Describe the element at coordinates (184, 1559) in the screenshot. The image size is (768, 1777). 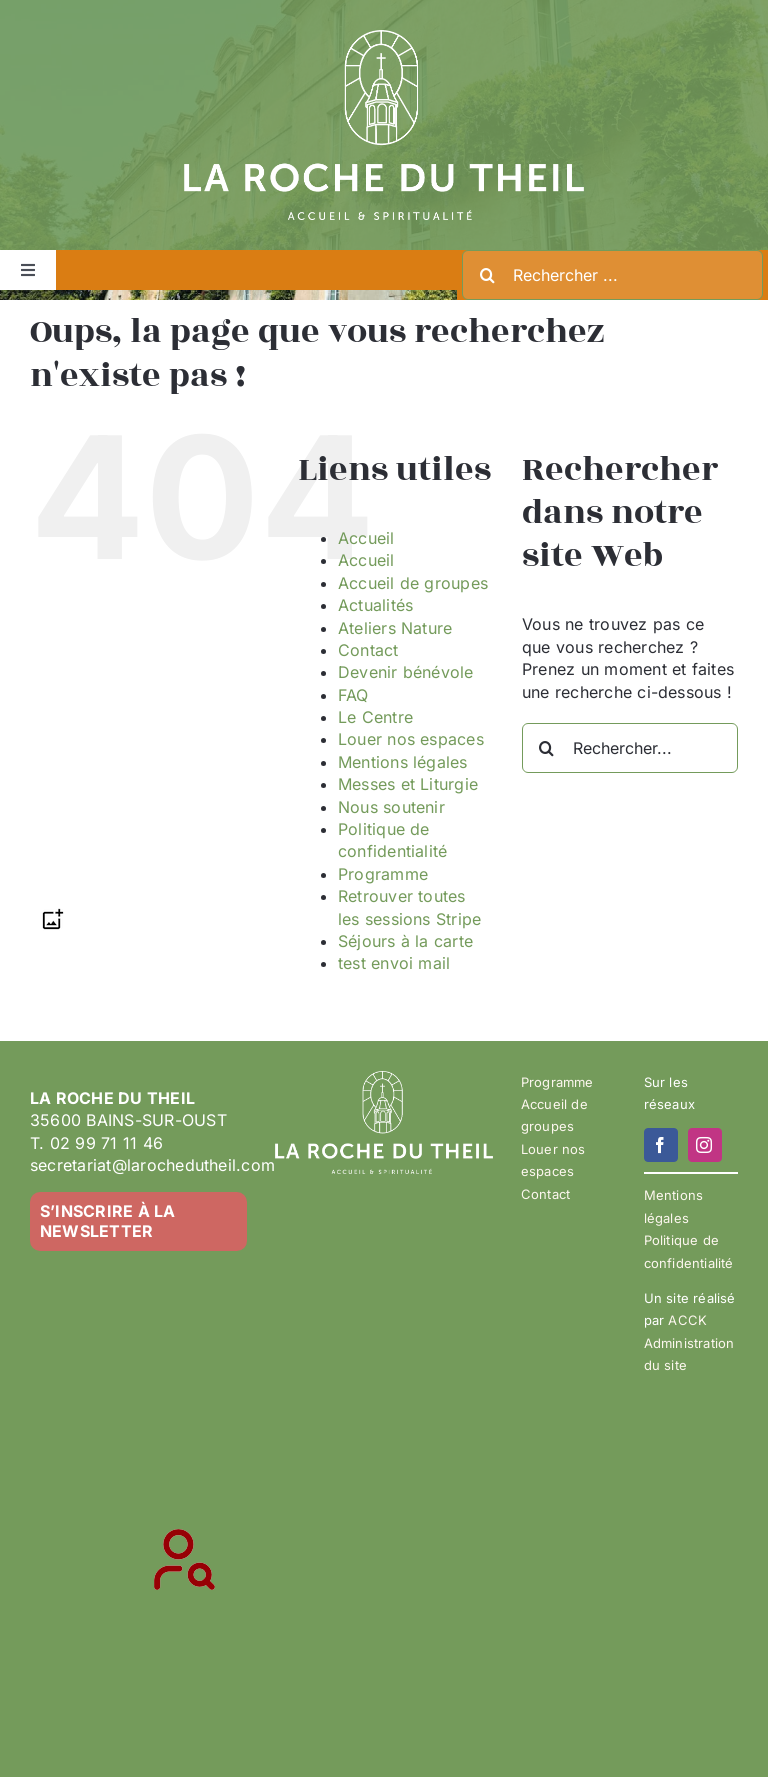
I see `search for a user or contact` at that location.